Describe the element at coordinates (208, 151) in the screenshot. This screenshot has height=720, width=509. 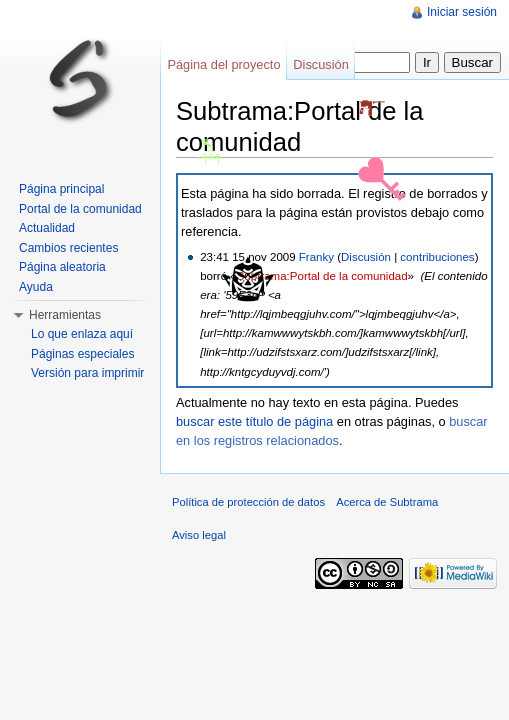
I see `access automation or manufacturing settings` at that location.